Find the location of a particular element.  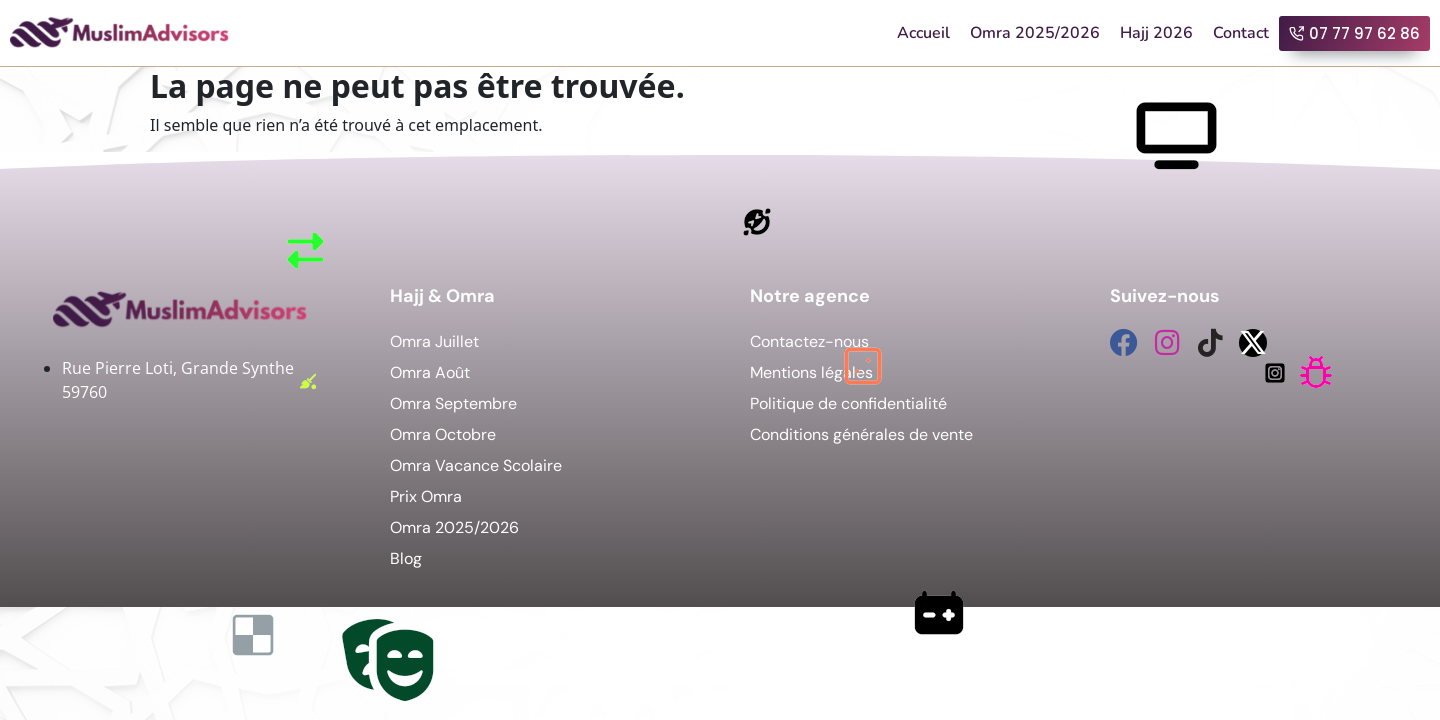

react with a laughing emoji is located at coordinates (757, 222).